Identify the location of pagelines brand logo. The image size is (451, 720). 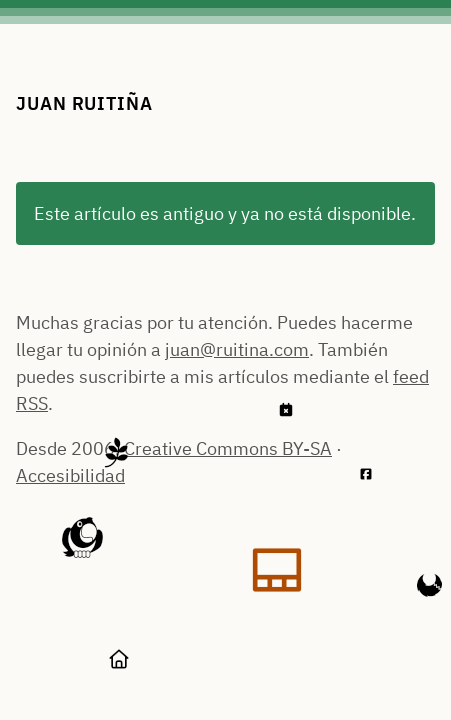
(116, 452).